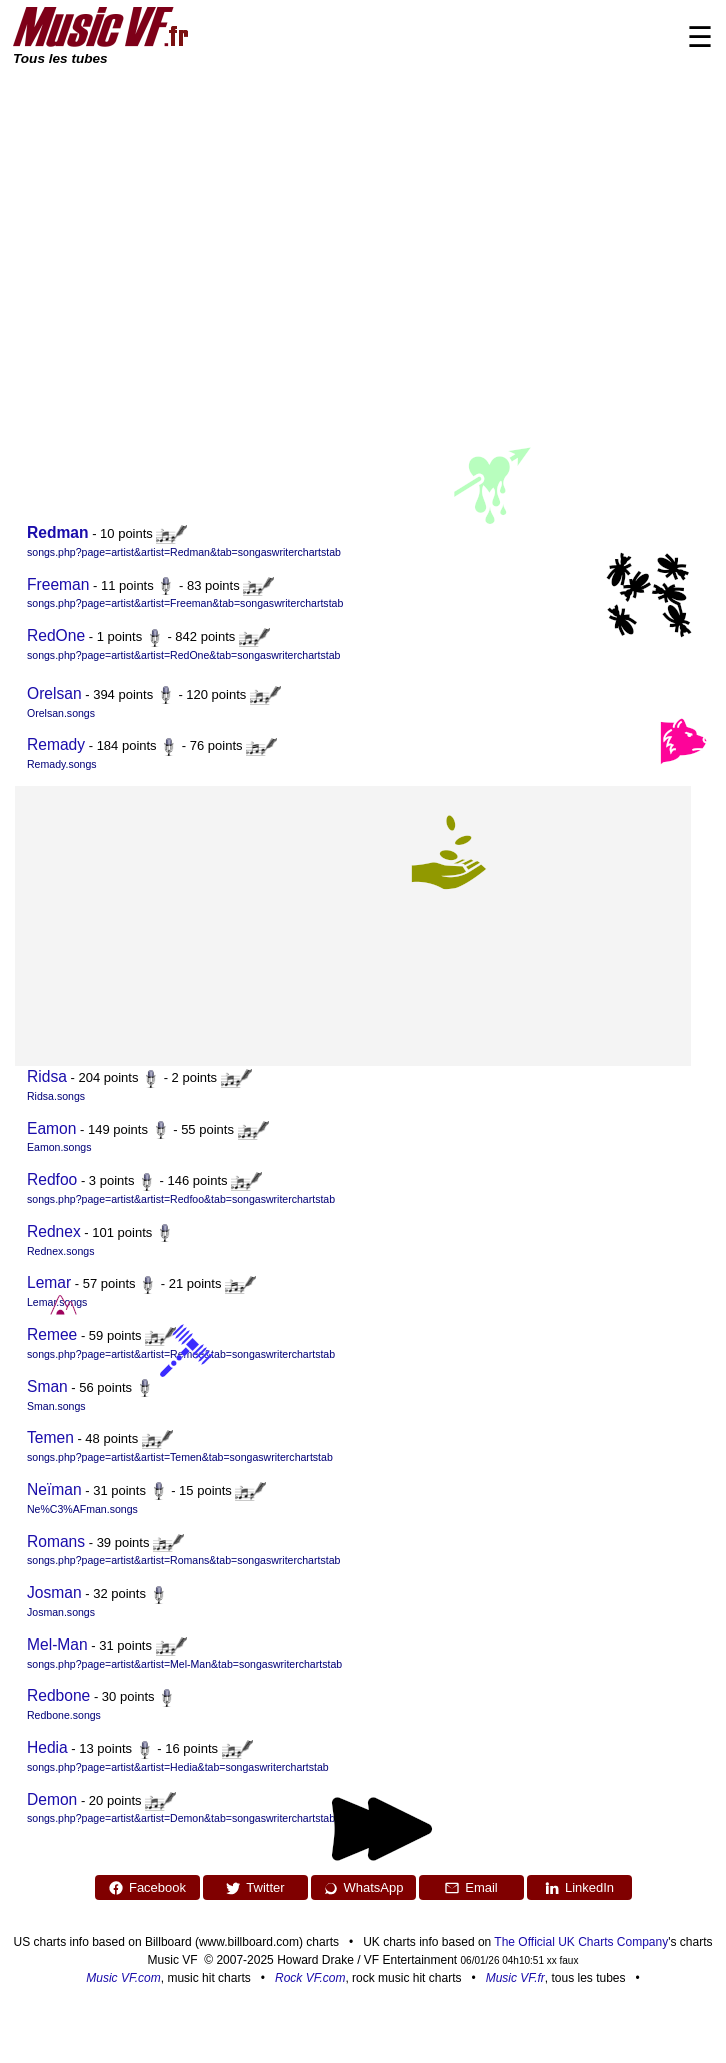 Image resolution: width=726 pixels, height=2063 pixels. What do you see at coordinates (186, 1350) in the screenshot?
I see `toy mallet or hammer tool icon` at bounding box center [186, 1350].